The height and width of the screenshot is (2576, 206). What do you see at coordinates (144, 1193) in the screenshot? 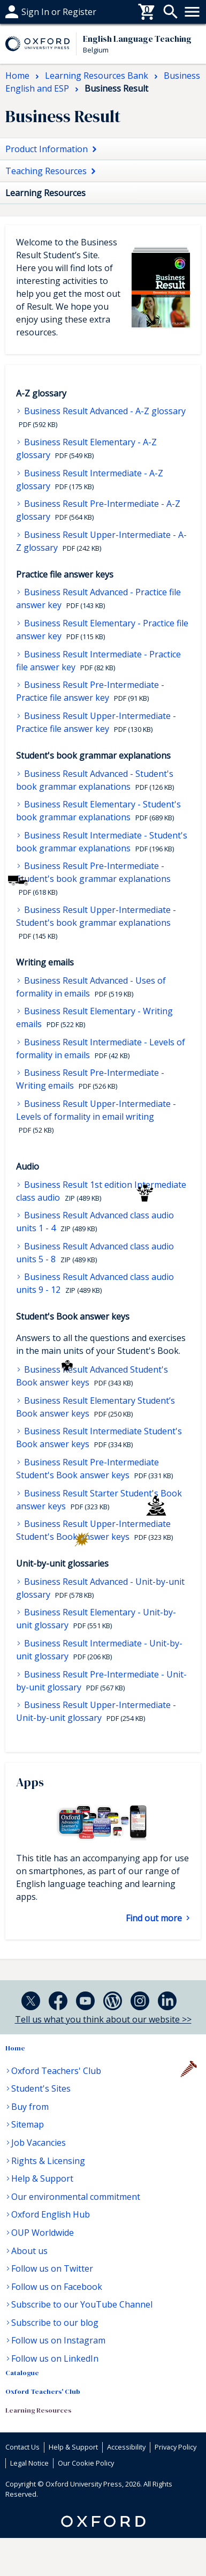
I see `access gardening or plant care features` at bounding box center [144, 1193].